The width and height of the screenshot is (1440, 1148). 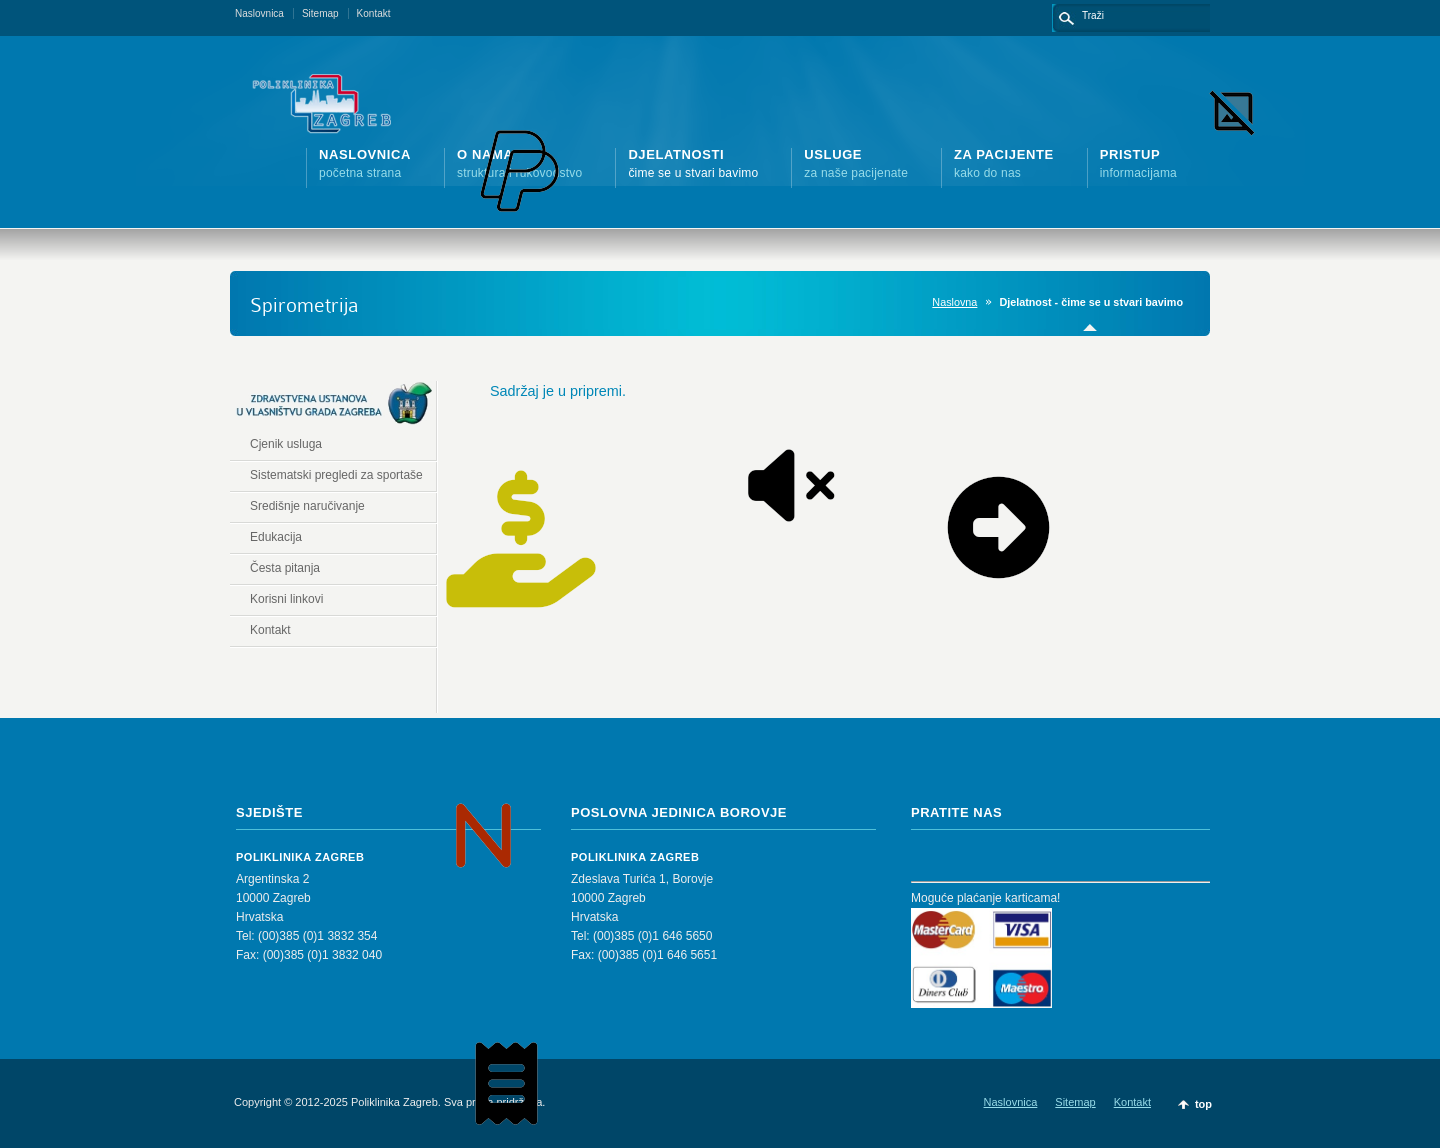 What do you see at coordinates (998, 527) in the screenshot?
I see `go to next item or step` at bounding box center [998, 527].